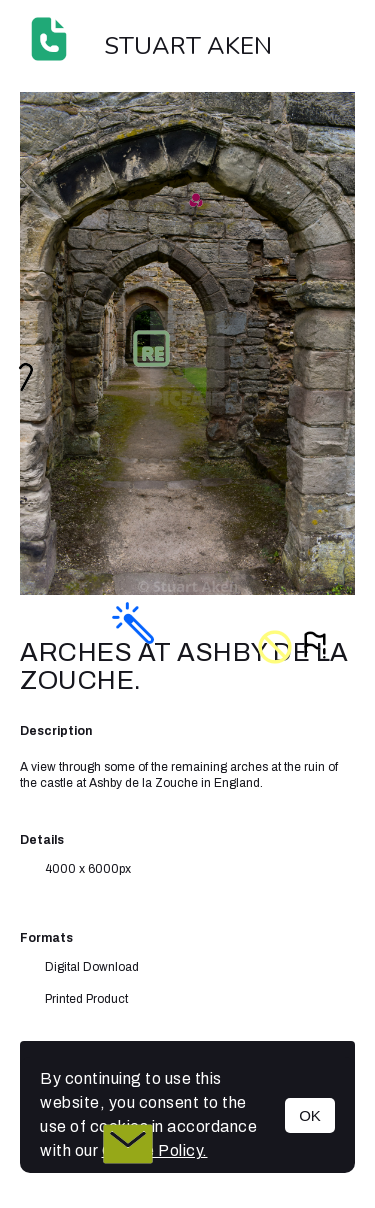 This screenshot has height=1208, width=375. What do you see at coordinates (26, 377) in the screenshot?
I see `accessibility support or mobility assistance` at bounding box center [26, 377].